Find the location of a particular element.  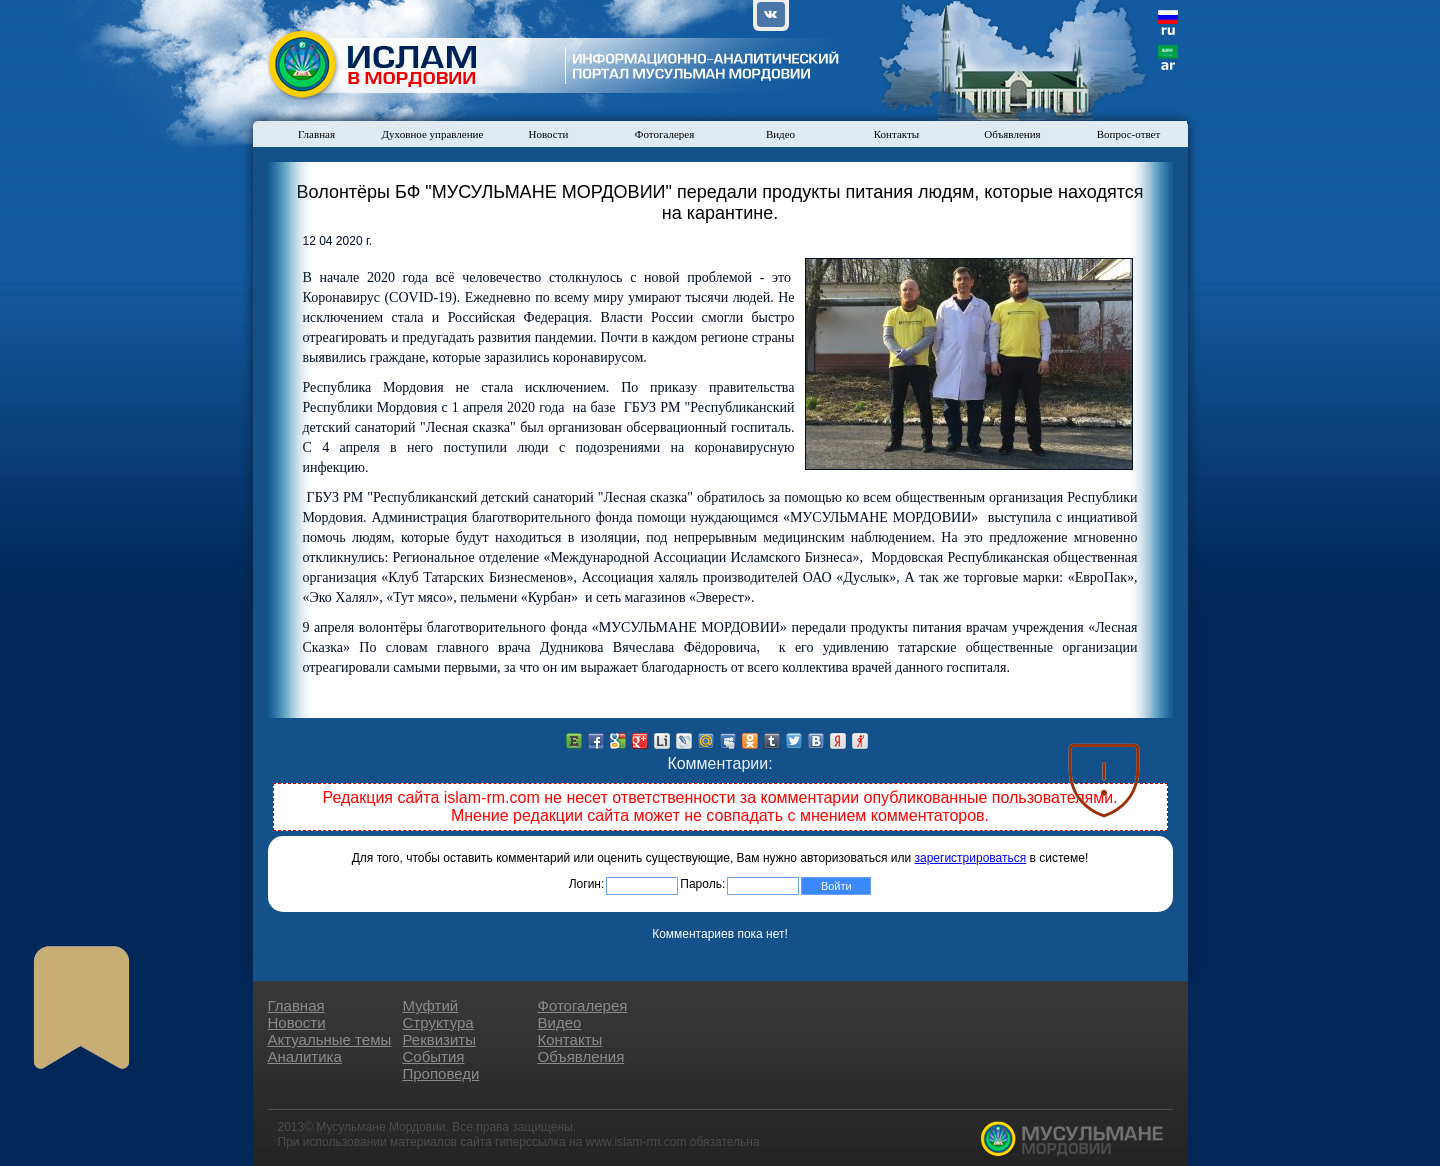

save this item for later is located at coordinates (81, 1007).